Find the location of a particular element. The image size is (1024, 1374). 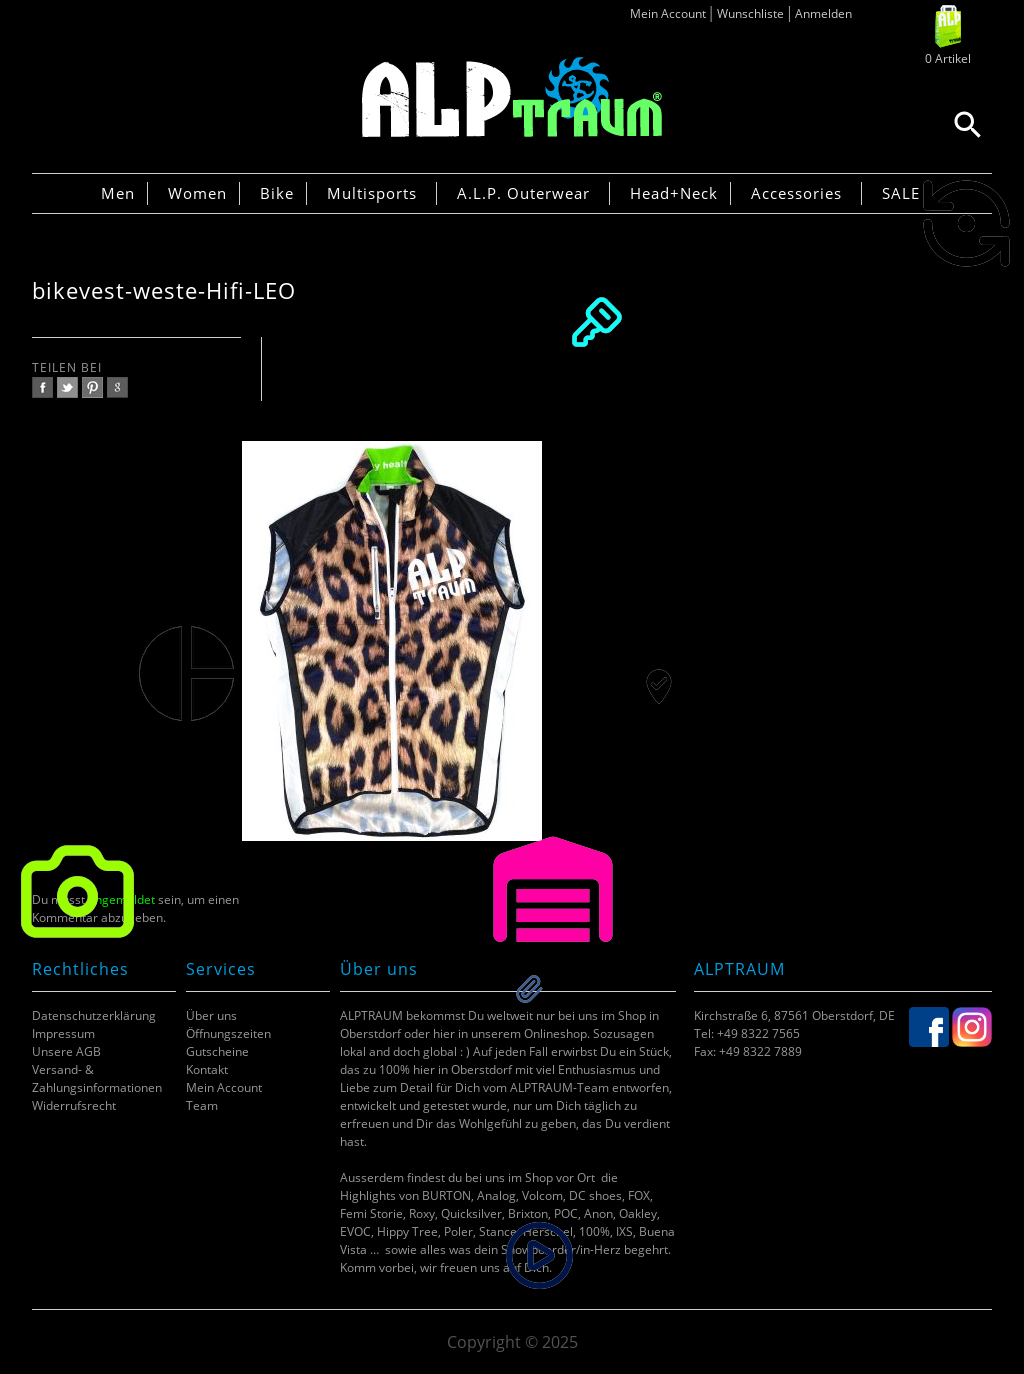

play media or video content is located at coordinates (539, 1255).